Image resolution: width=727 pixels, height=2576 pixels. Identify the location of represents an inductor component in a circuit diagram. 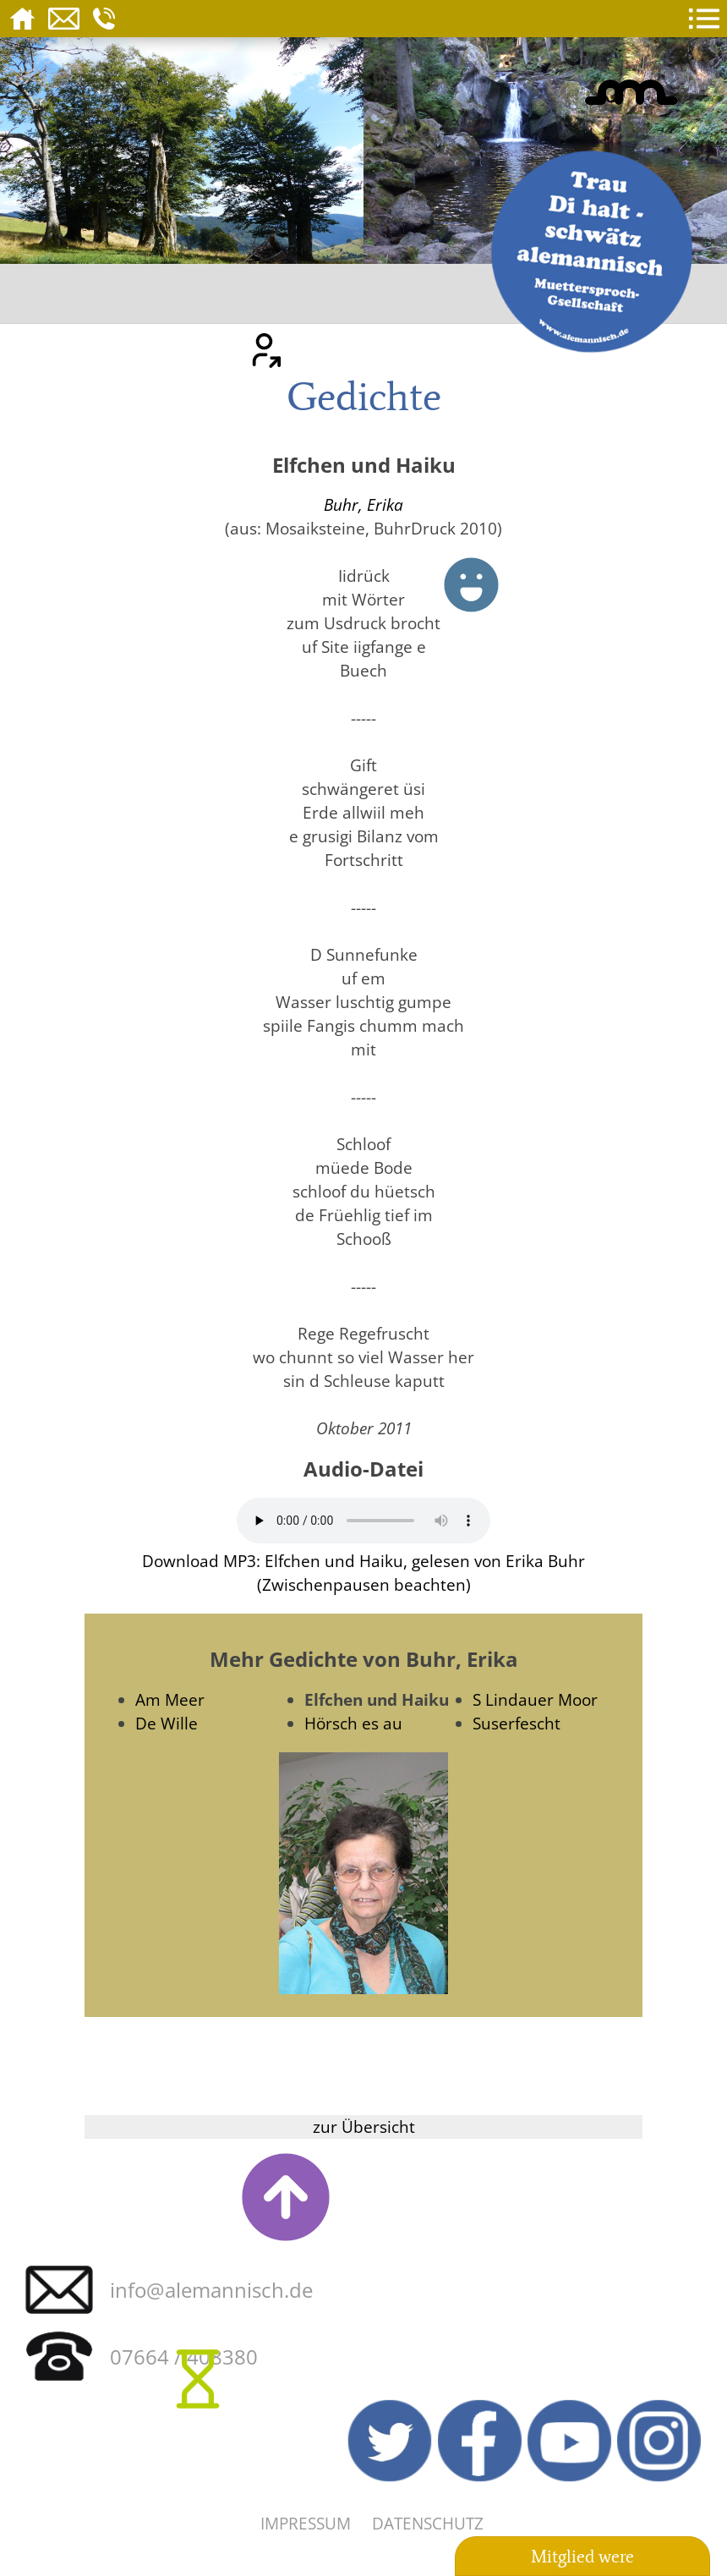
(631, 92).